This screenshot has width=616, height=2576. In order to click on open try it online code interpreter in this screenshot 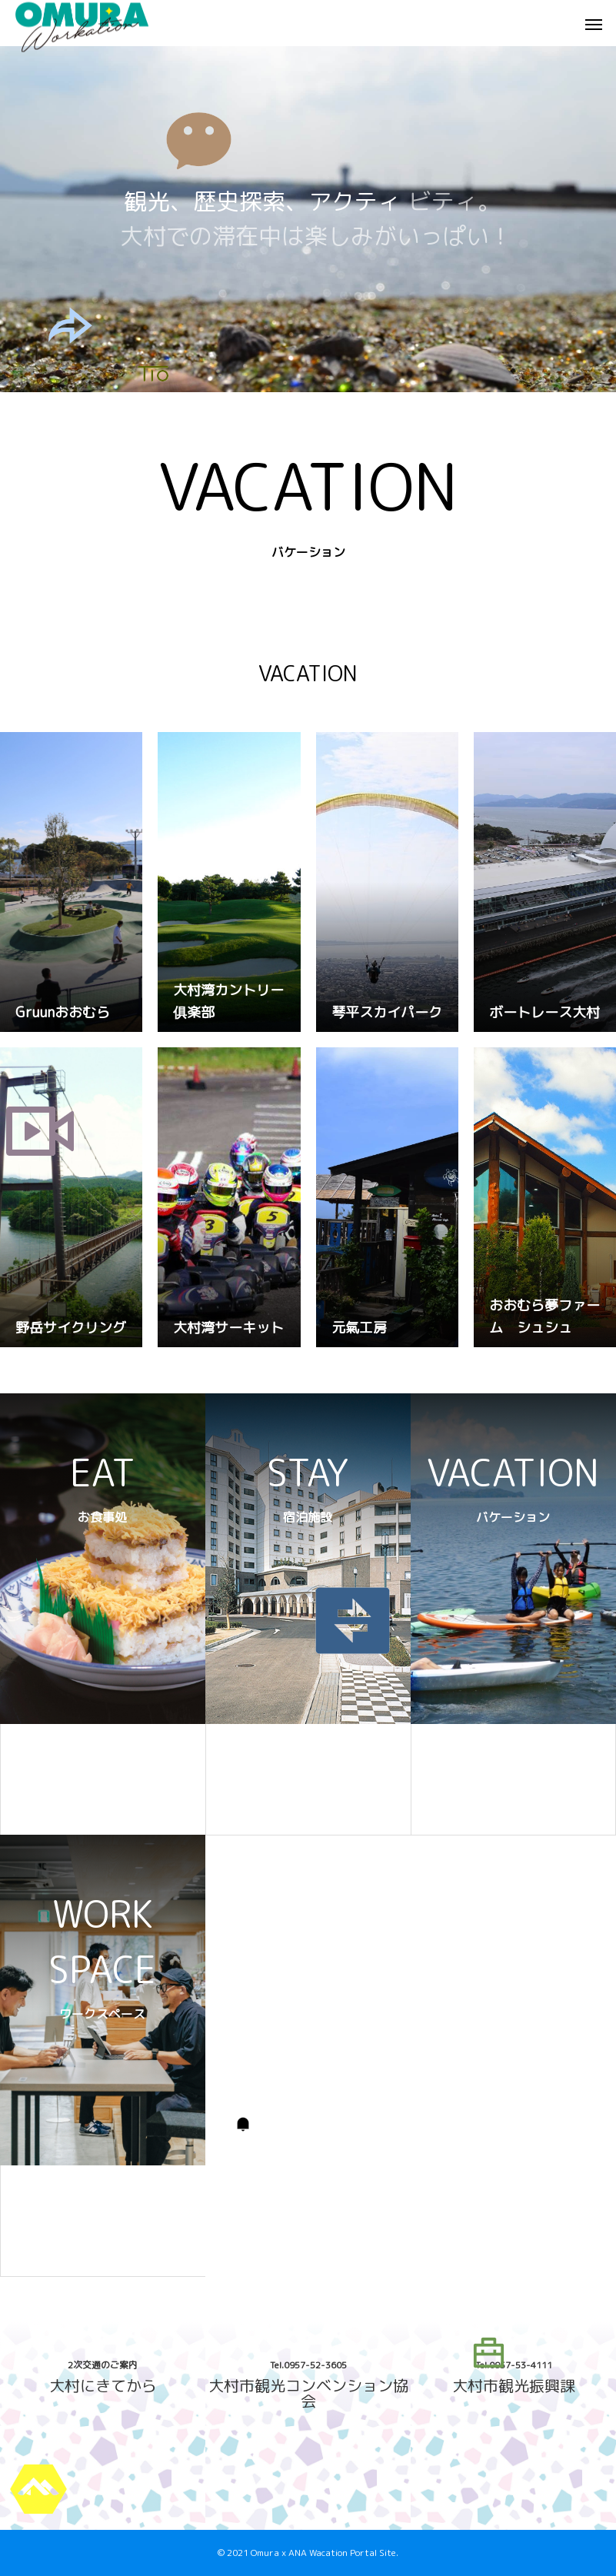, I will do `click(153, 374)`.